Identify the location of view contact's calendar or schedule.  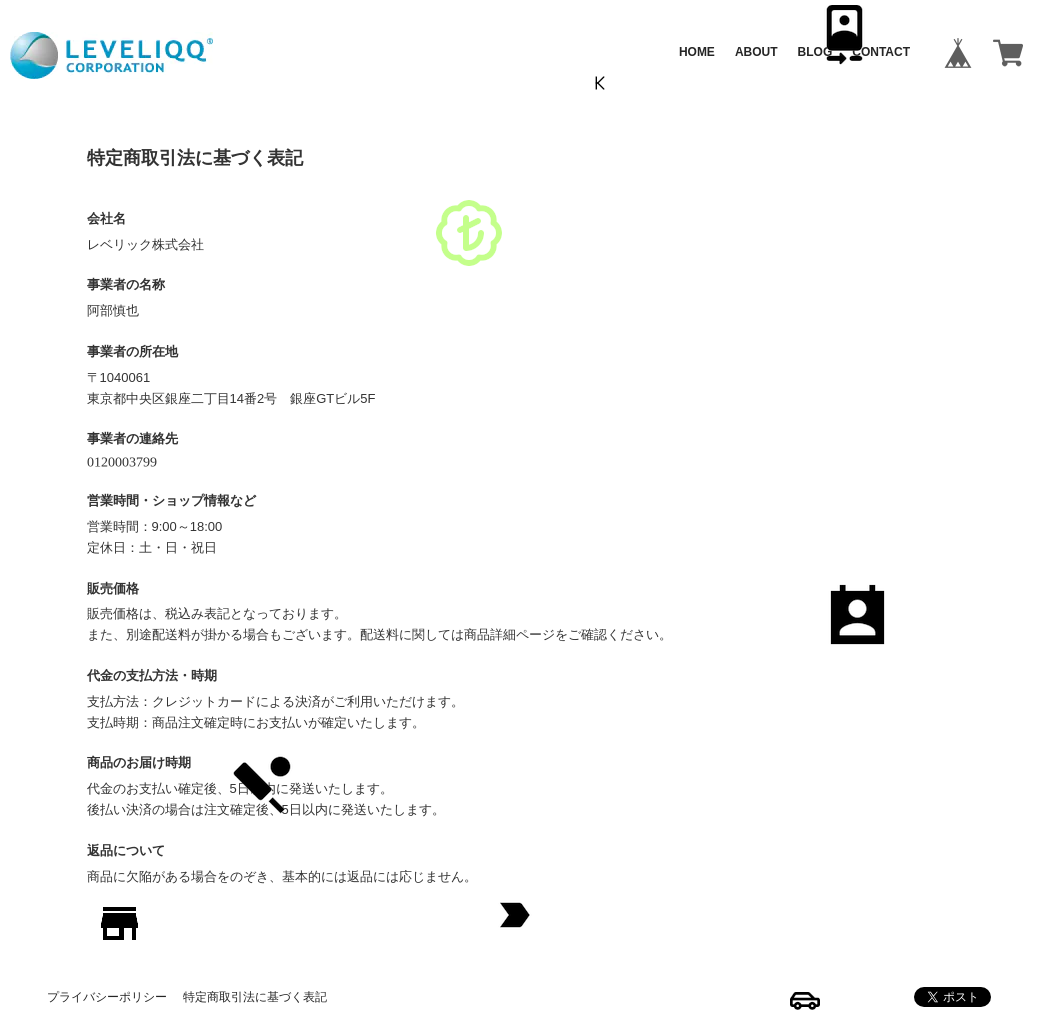
(857, 617).